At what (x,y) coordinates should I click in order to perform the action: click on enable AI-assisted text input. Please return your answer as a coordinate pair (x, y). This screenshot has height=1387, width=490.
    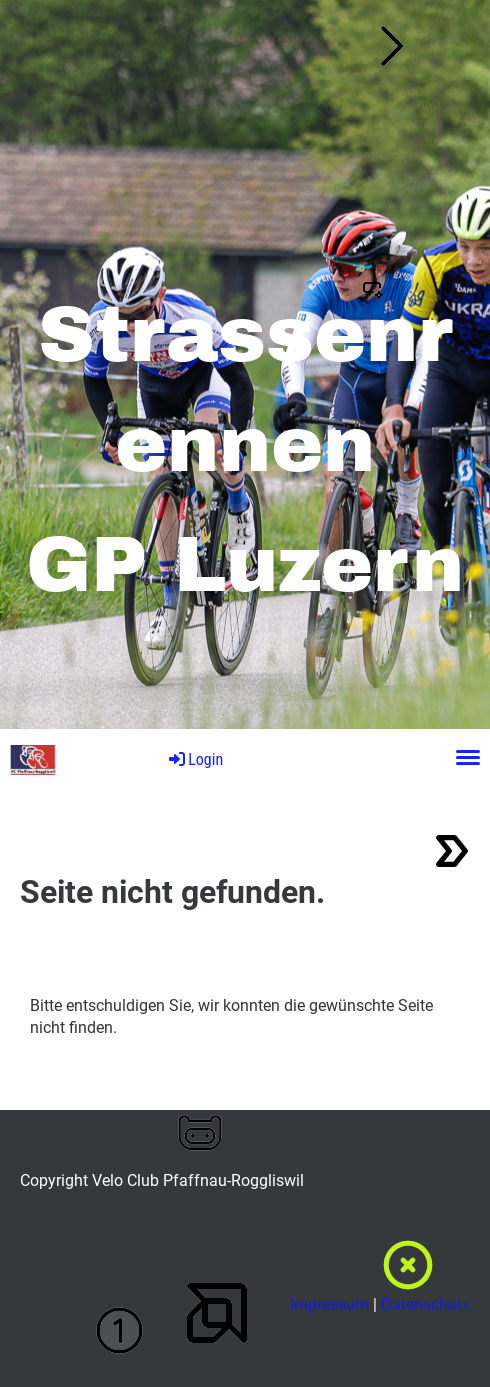
    Looking at the image, I should click on (372, 288).